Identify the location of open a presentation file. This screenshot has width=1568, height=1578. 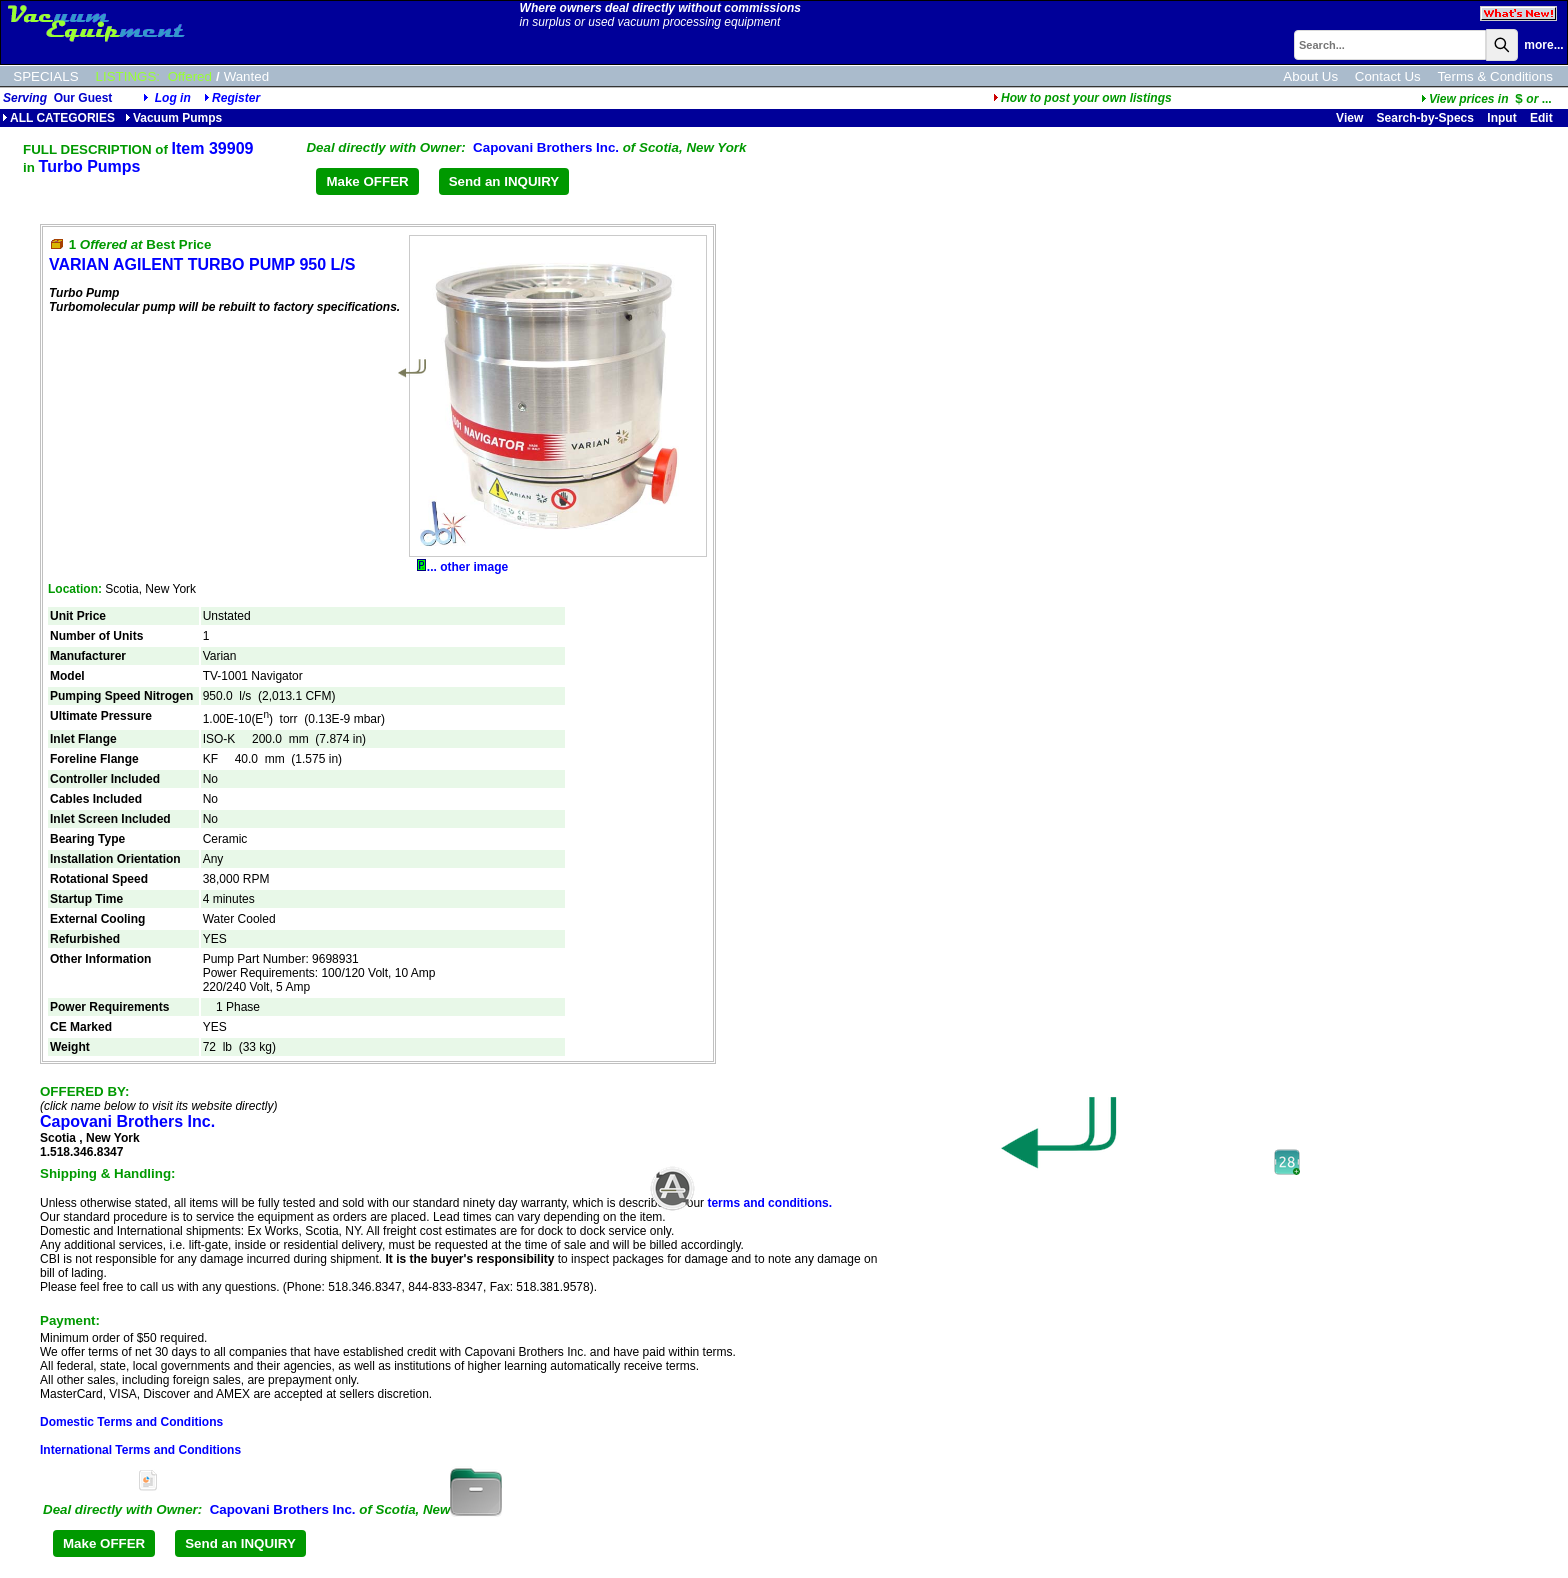
(148, 1480).